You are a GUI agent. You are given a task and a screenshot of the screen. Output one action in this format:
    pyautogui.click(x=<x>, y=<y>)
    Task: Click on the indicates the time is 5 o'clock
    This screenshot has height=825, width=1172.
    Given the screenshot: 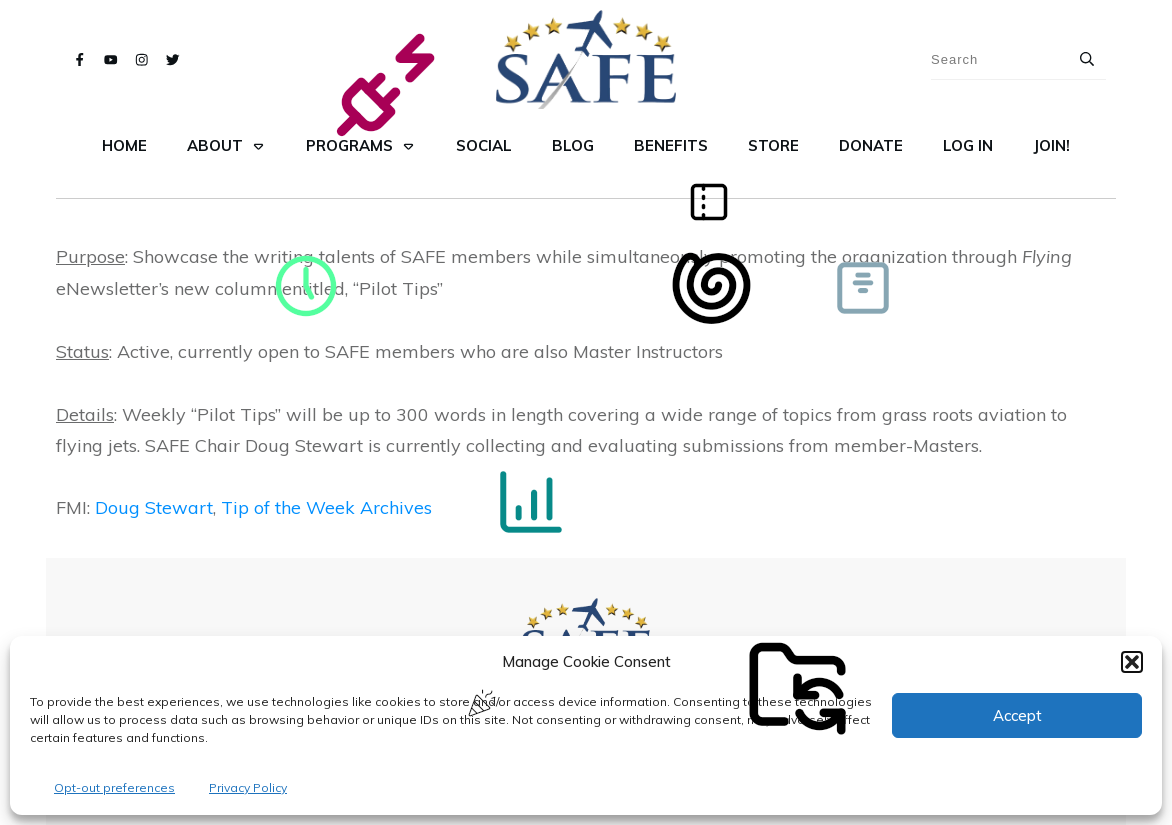 What is the action you would take?
    pyautogui.click(x=306, y=286)
    